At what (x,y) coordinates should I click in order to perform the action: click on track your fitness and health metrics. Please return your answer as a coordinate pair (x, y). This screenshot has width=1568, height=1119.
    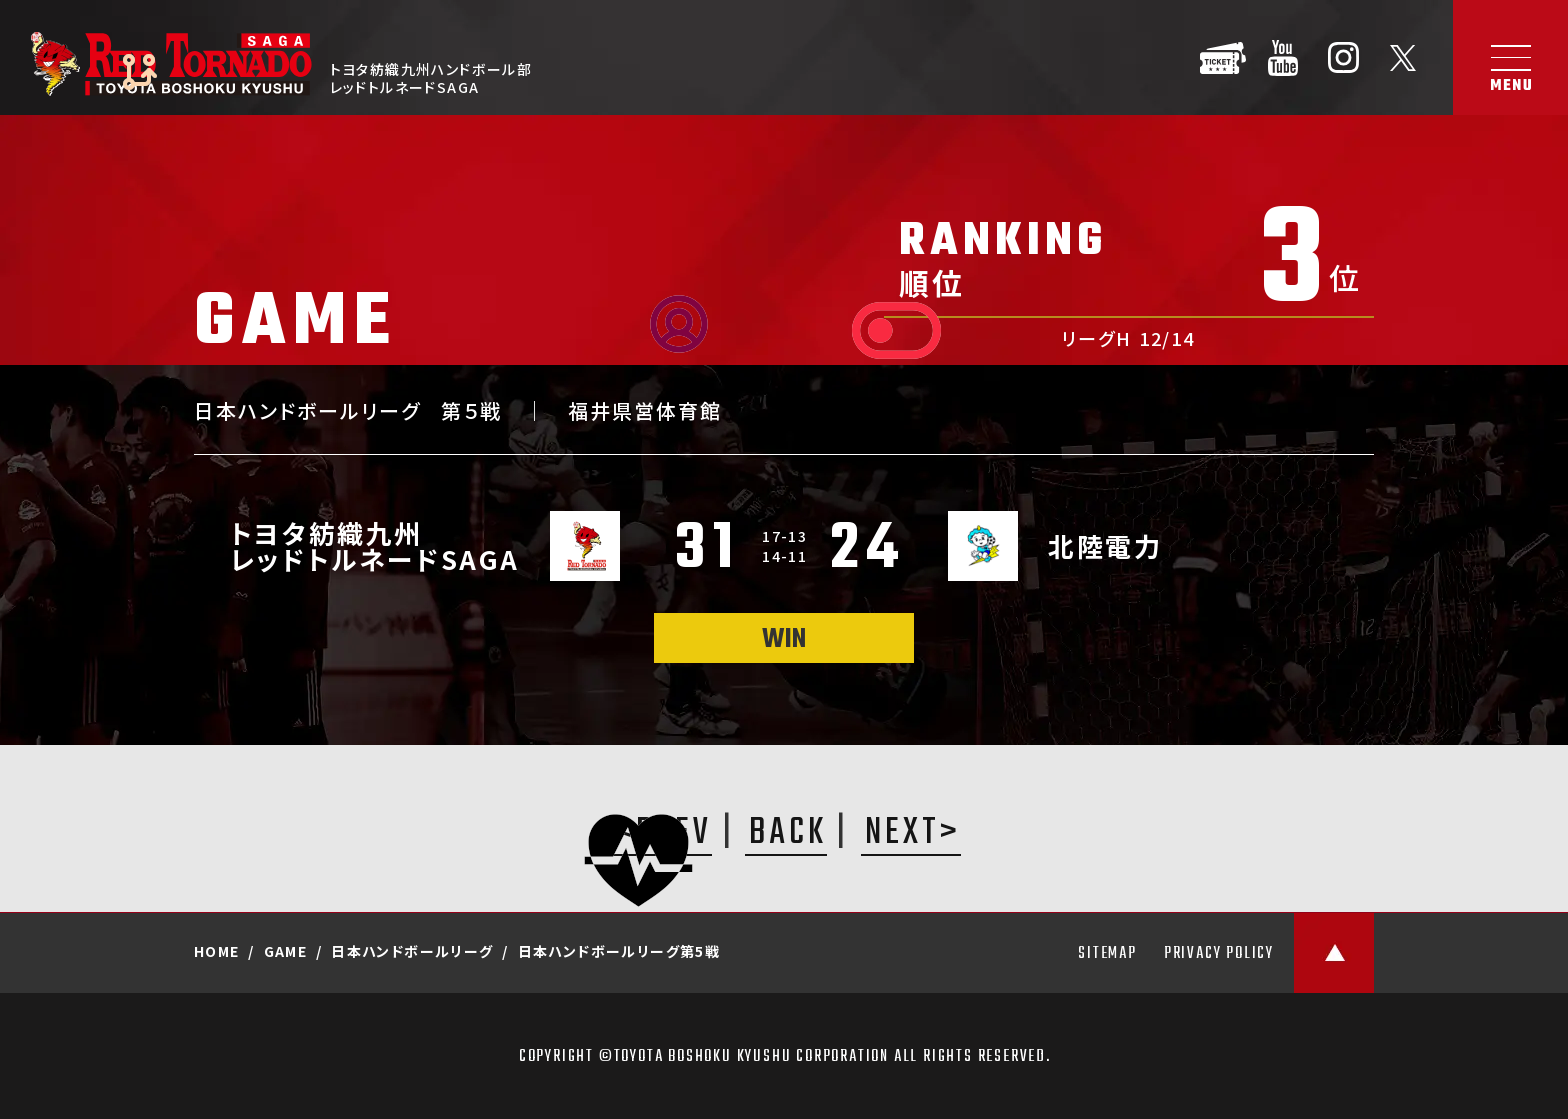
    Looking at the image, I should click on (638, 860).